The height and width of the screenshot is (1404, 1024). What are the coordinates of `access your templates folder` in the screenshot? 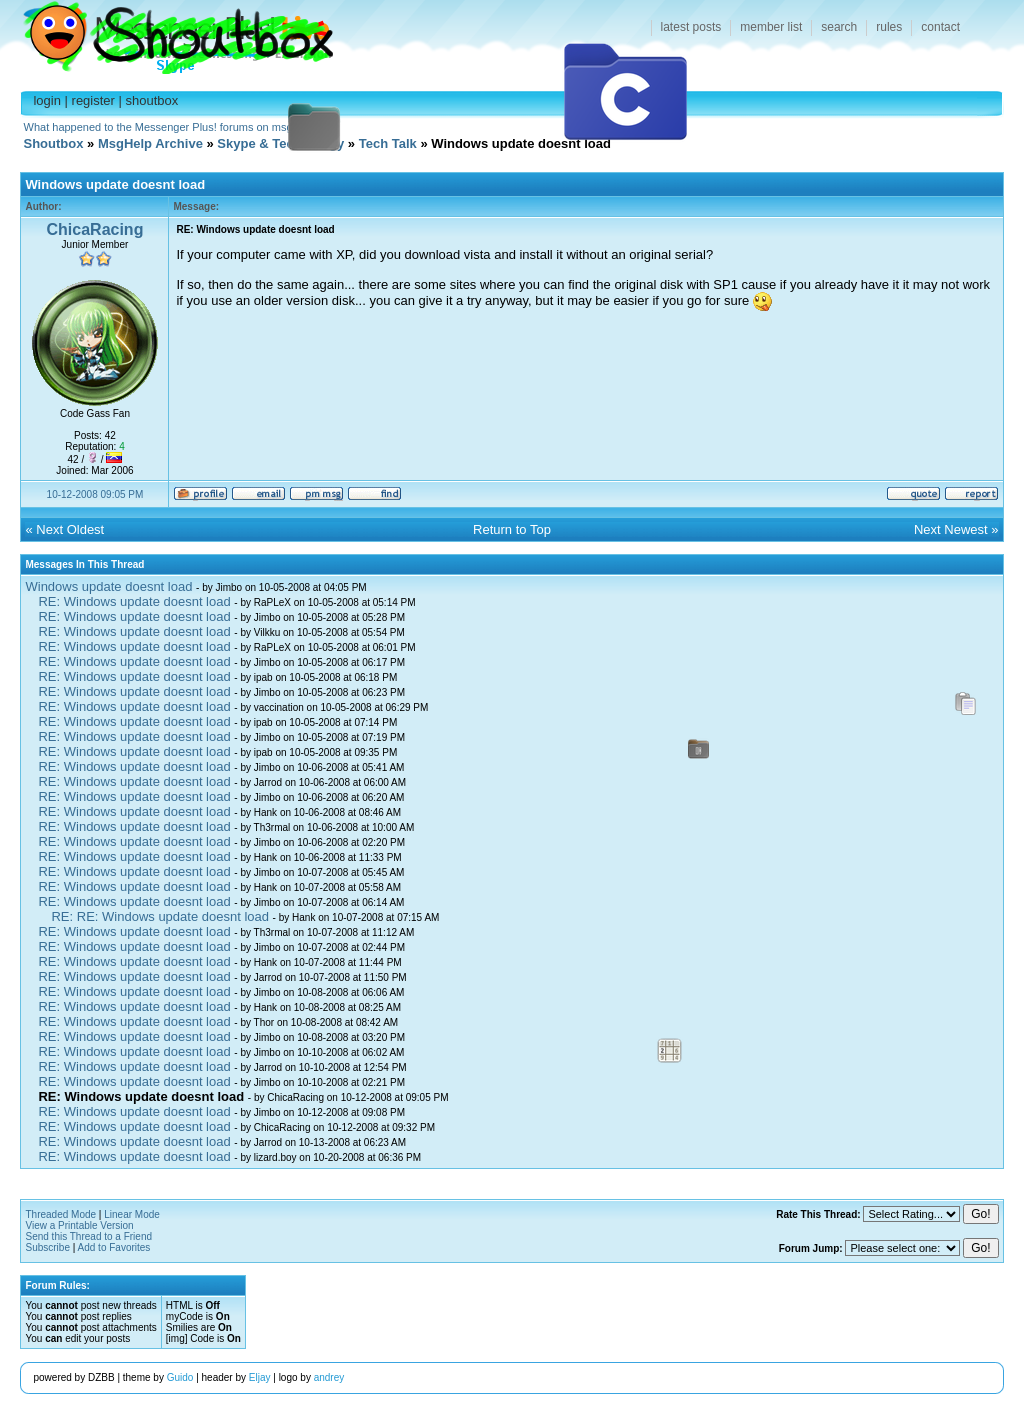 It's located at (698, 748).